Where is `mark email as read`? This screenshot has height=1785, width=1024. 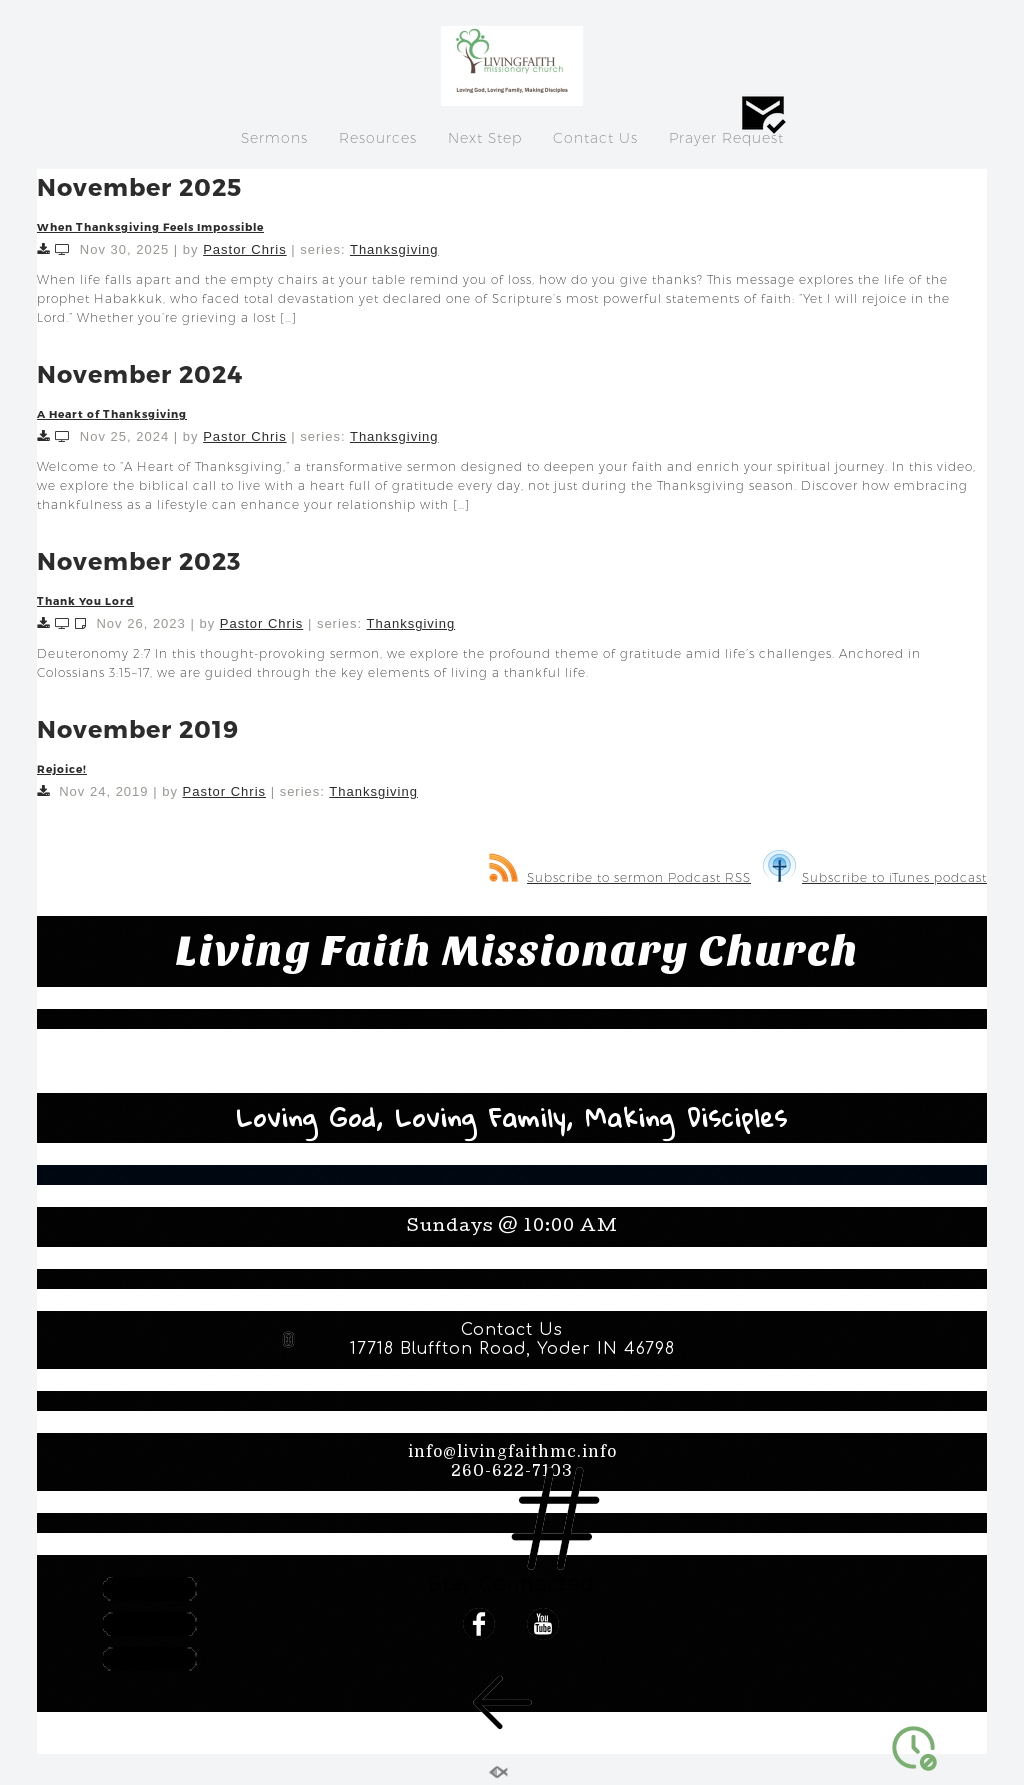 mark email as read is located at coordinates (763, 113).